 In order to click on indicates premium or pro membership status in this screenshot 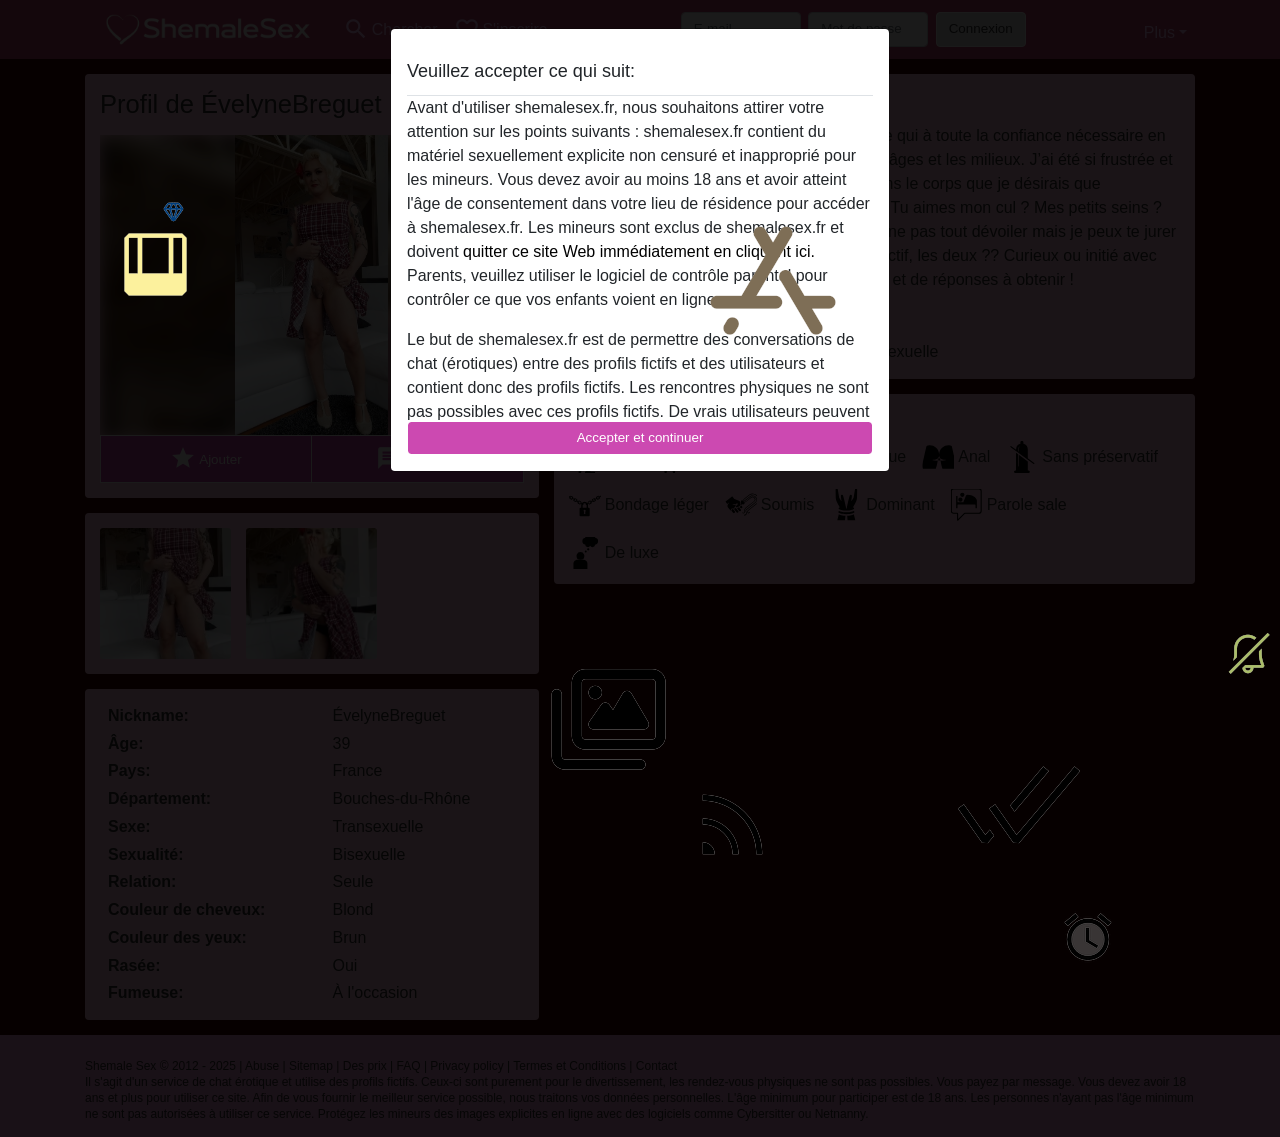, I will do `click(173, 211)`.